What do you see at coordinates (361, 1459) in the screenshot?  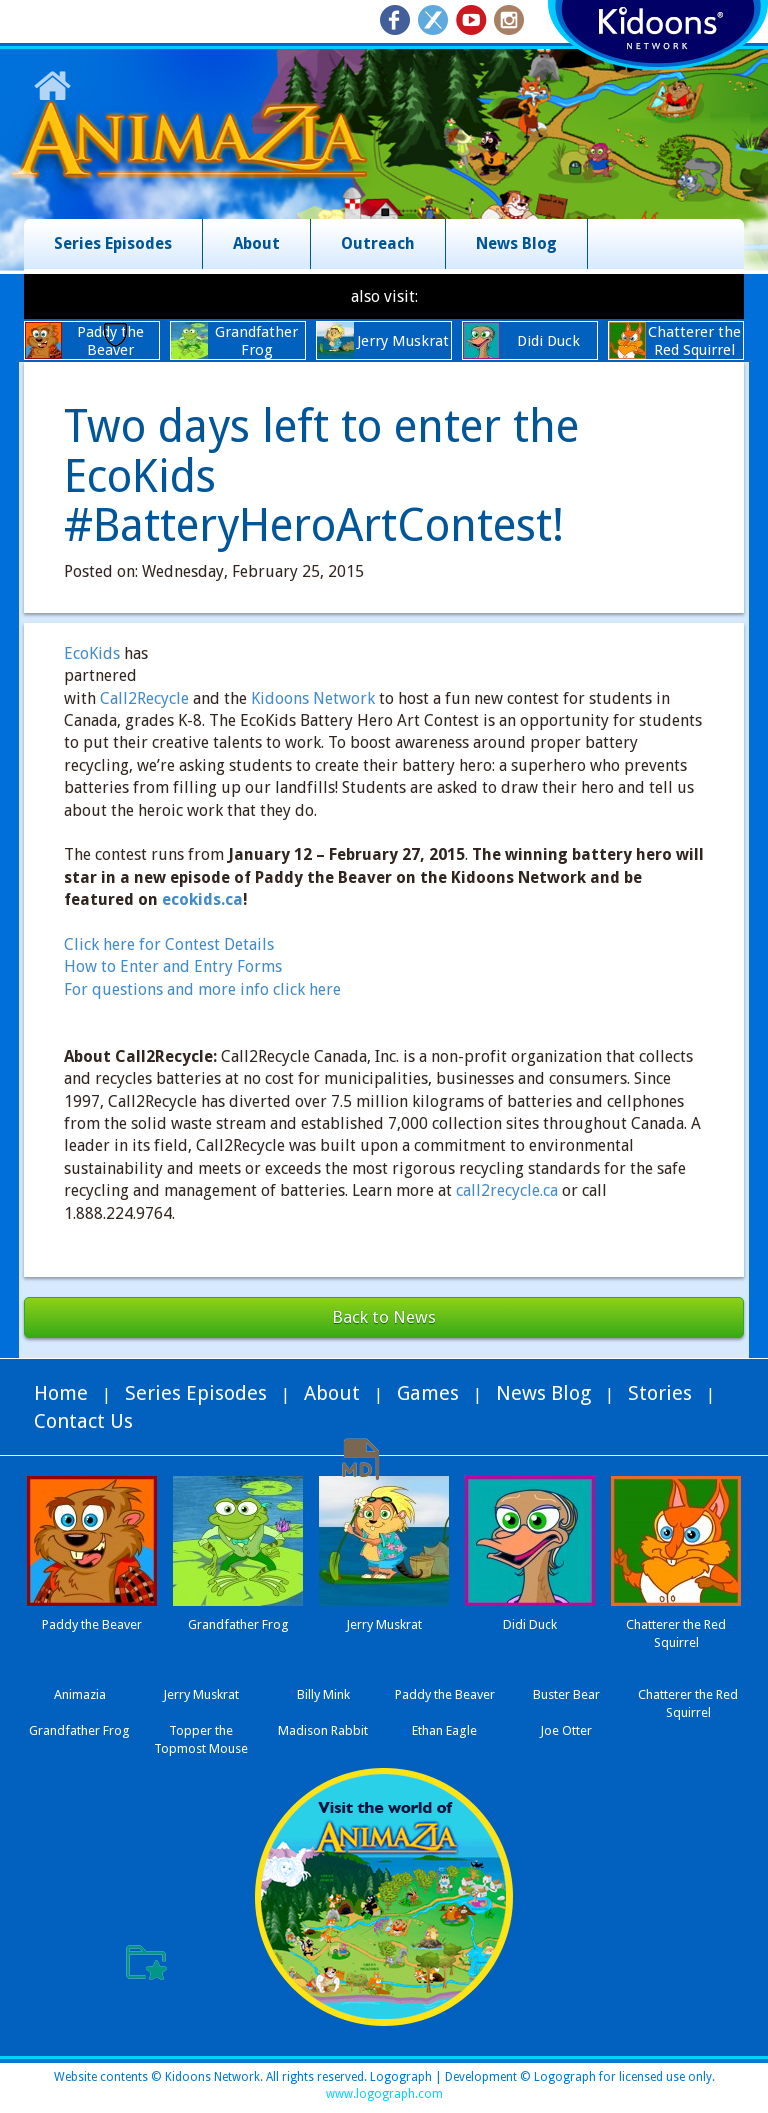 I see `open a markdown file` at bounding box center [361, 1459].